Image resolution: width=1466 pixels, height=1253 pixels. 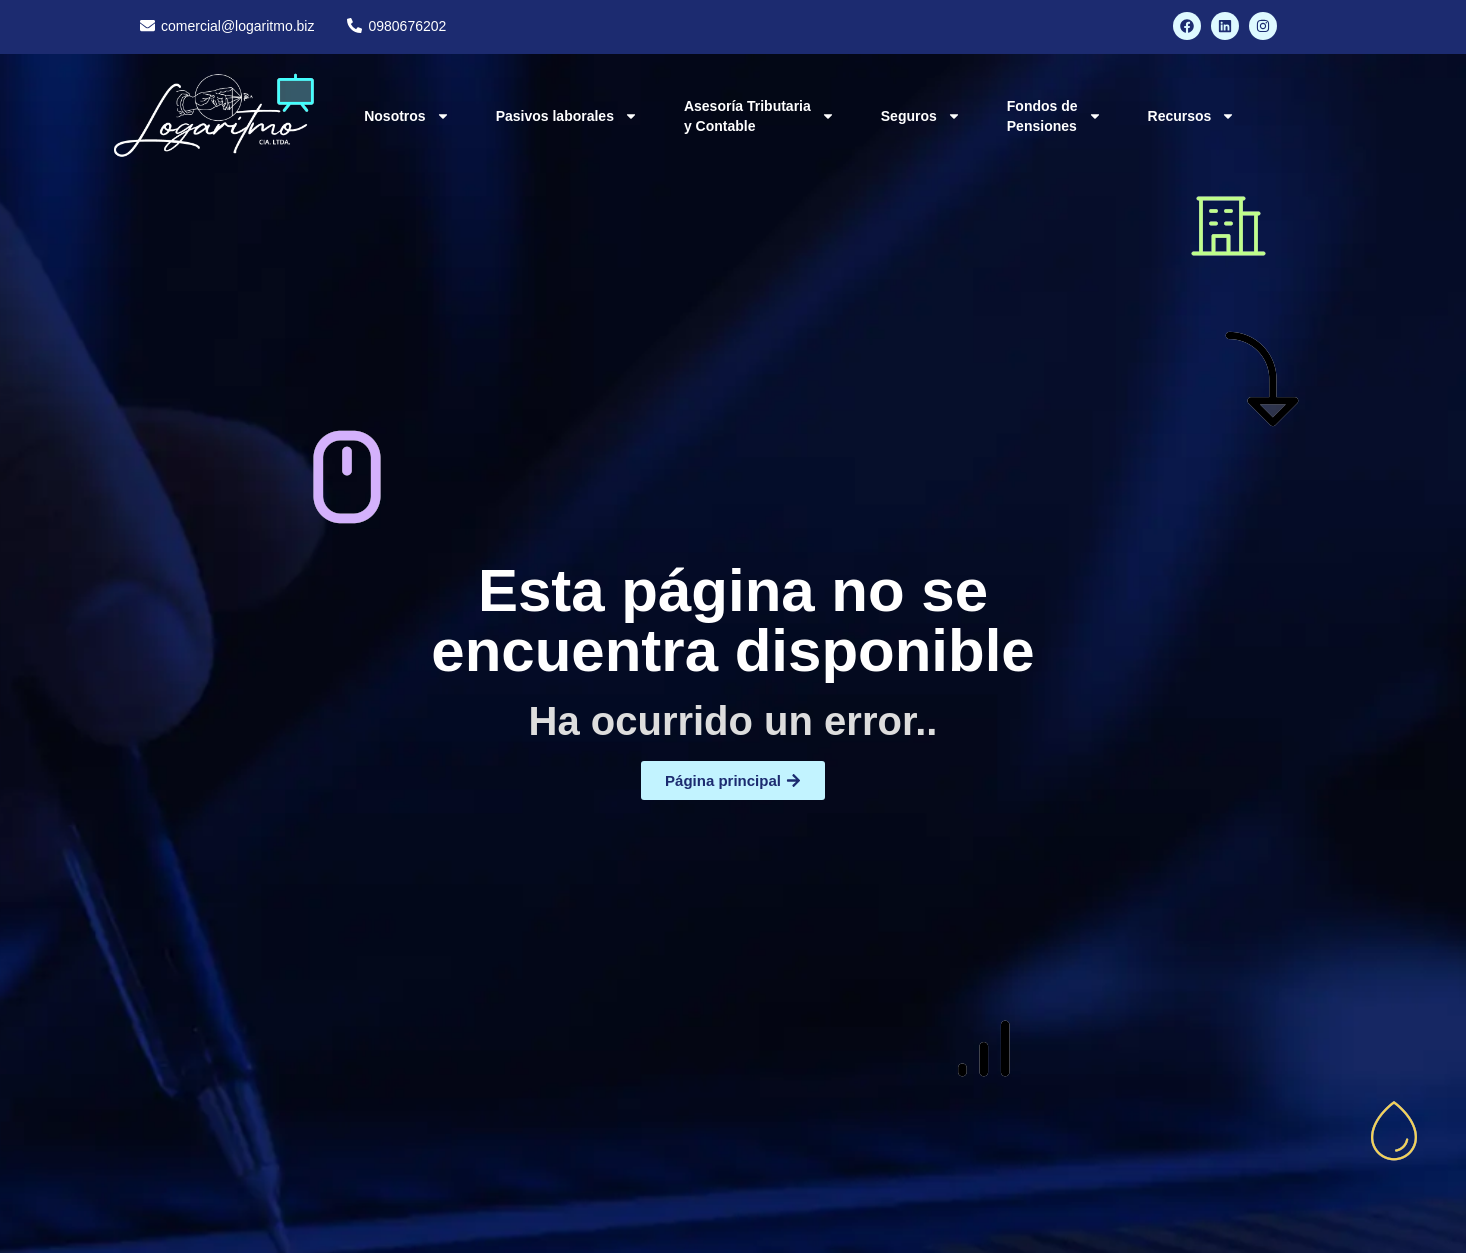 I want to click on view office or workplace location, so click(x=1226, y=226).